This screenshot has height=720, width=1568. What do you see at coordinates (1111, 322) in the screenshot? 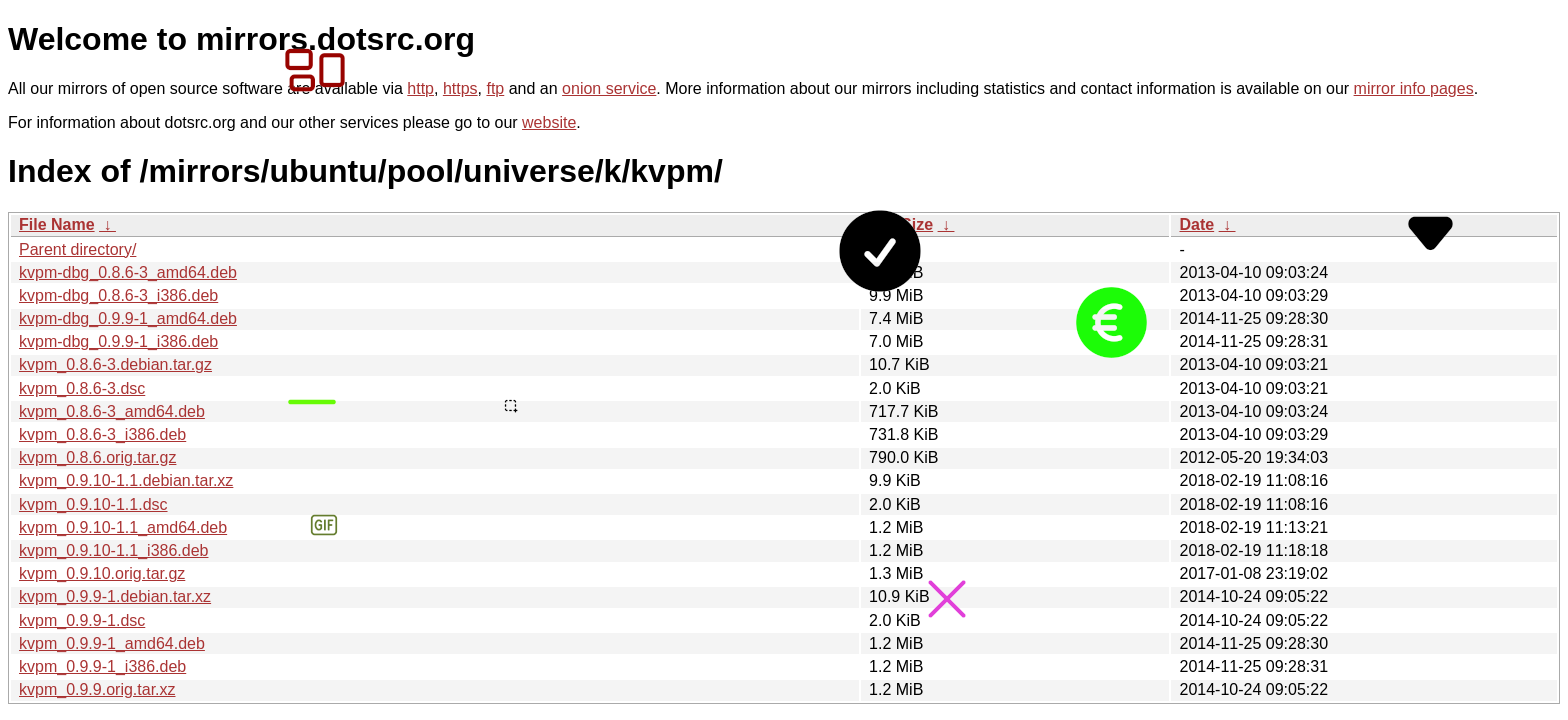
I see `view price or amount in euros` at bounding box center [1111, 322].